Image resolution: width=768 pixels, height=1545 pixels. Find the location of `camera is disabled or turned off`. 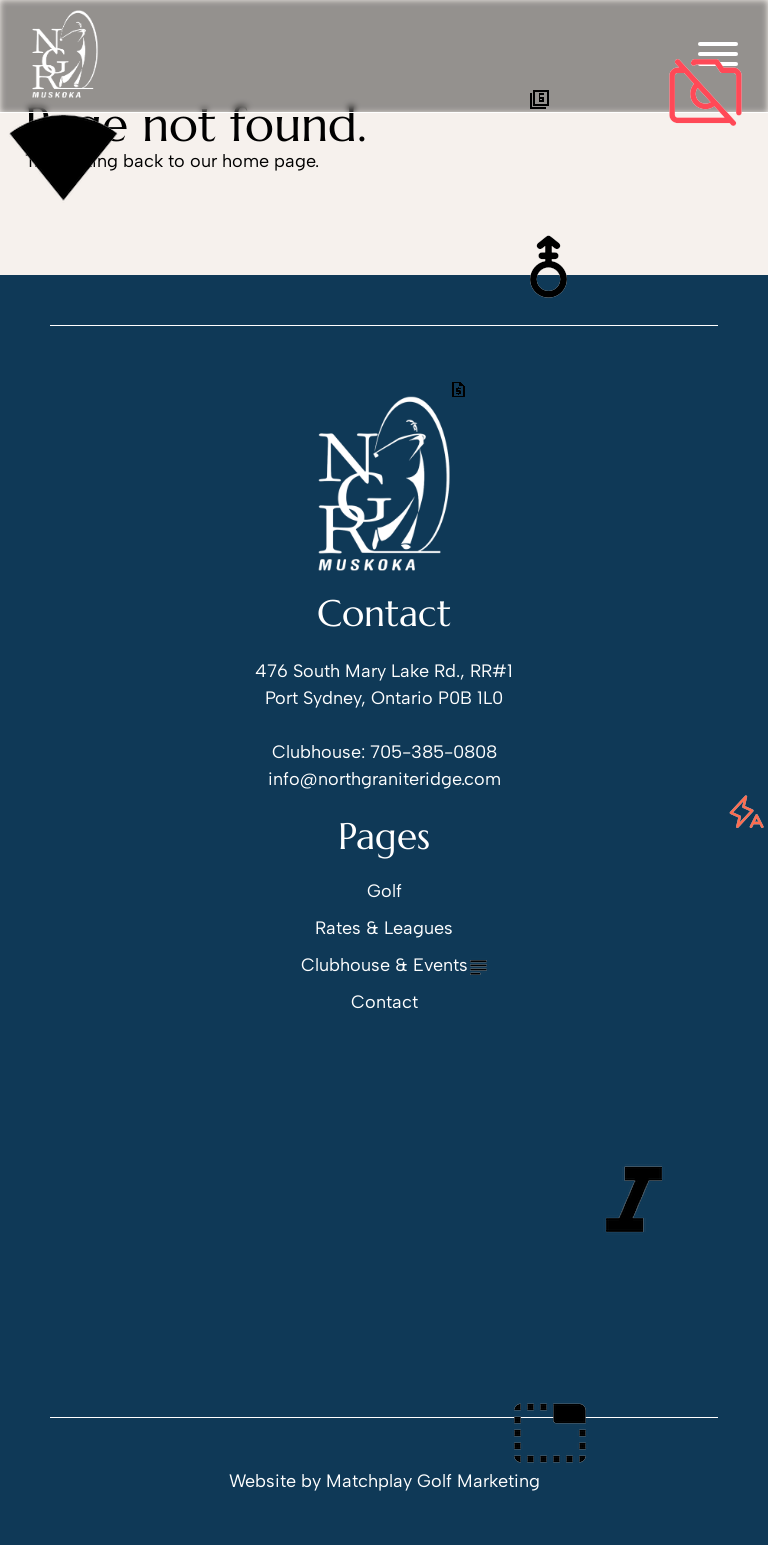

camera is disabled or turned off is located at coordinates (705, 92).